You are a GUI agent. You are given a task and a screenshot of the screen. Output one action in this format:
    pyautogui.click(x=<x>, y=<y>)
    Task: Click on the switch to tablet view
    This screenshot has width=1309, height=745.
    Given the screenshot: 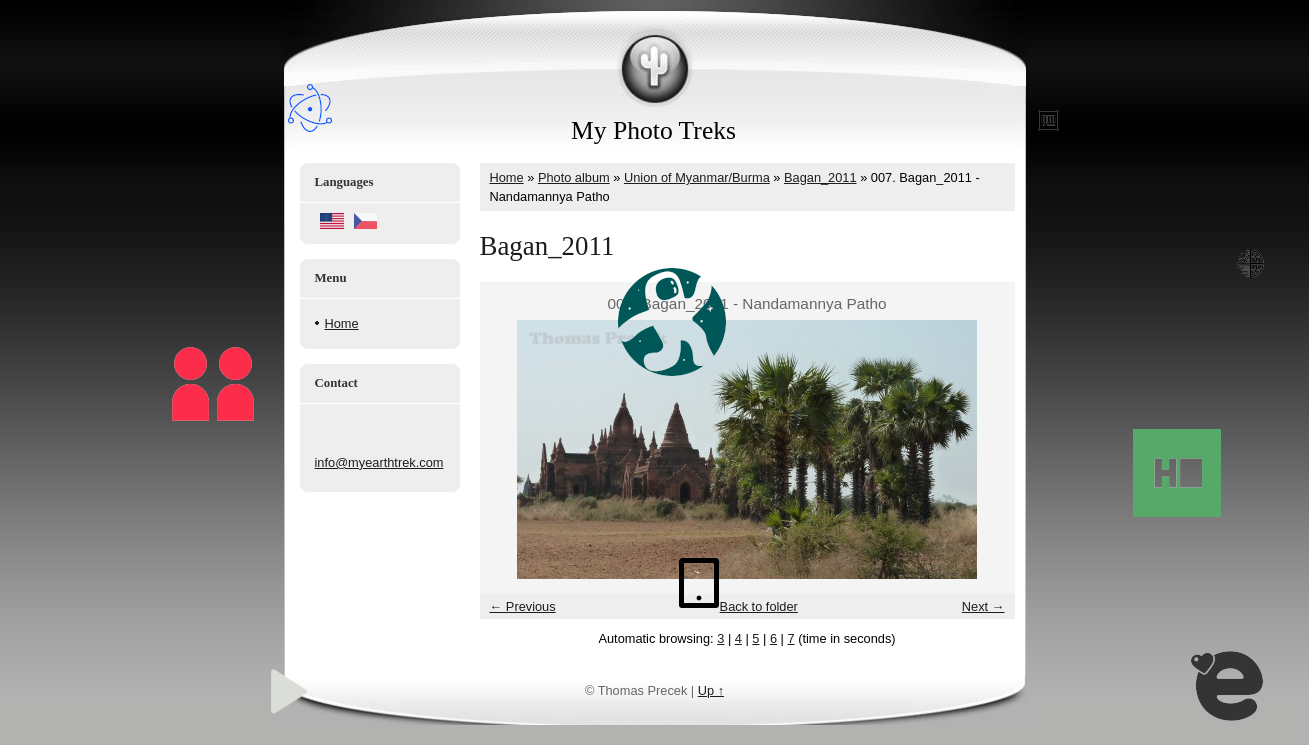 What is the action you would take?
    pyautogui.click(x=699, y=583)
    